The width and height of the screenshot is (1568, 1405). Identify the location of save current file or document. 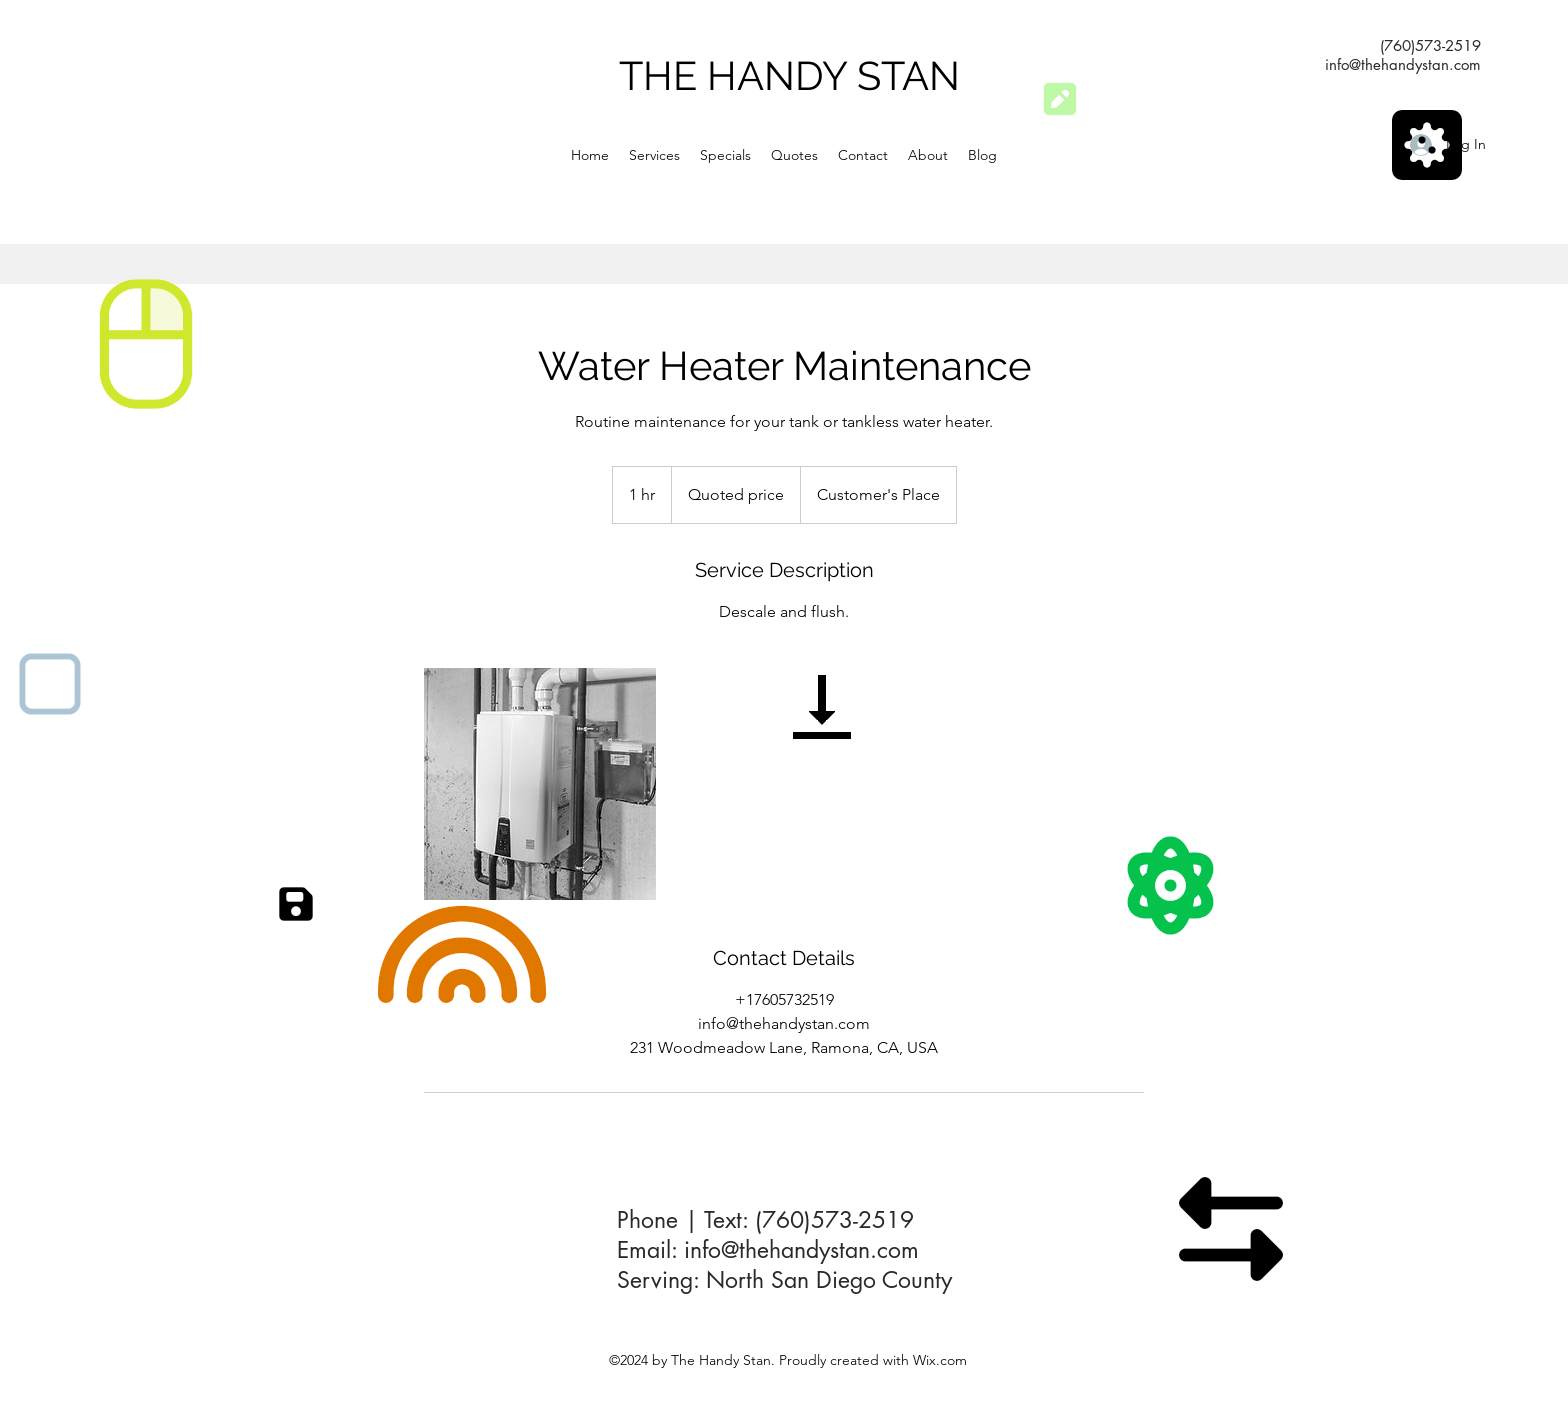
(296, 904).